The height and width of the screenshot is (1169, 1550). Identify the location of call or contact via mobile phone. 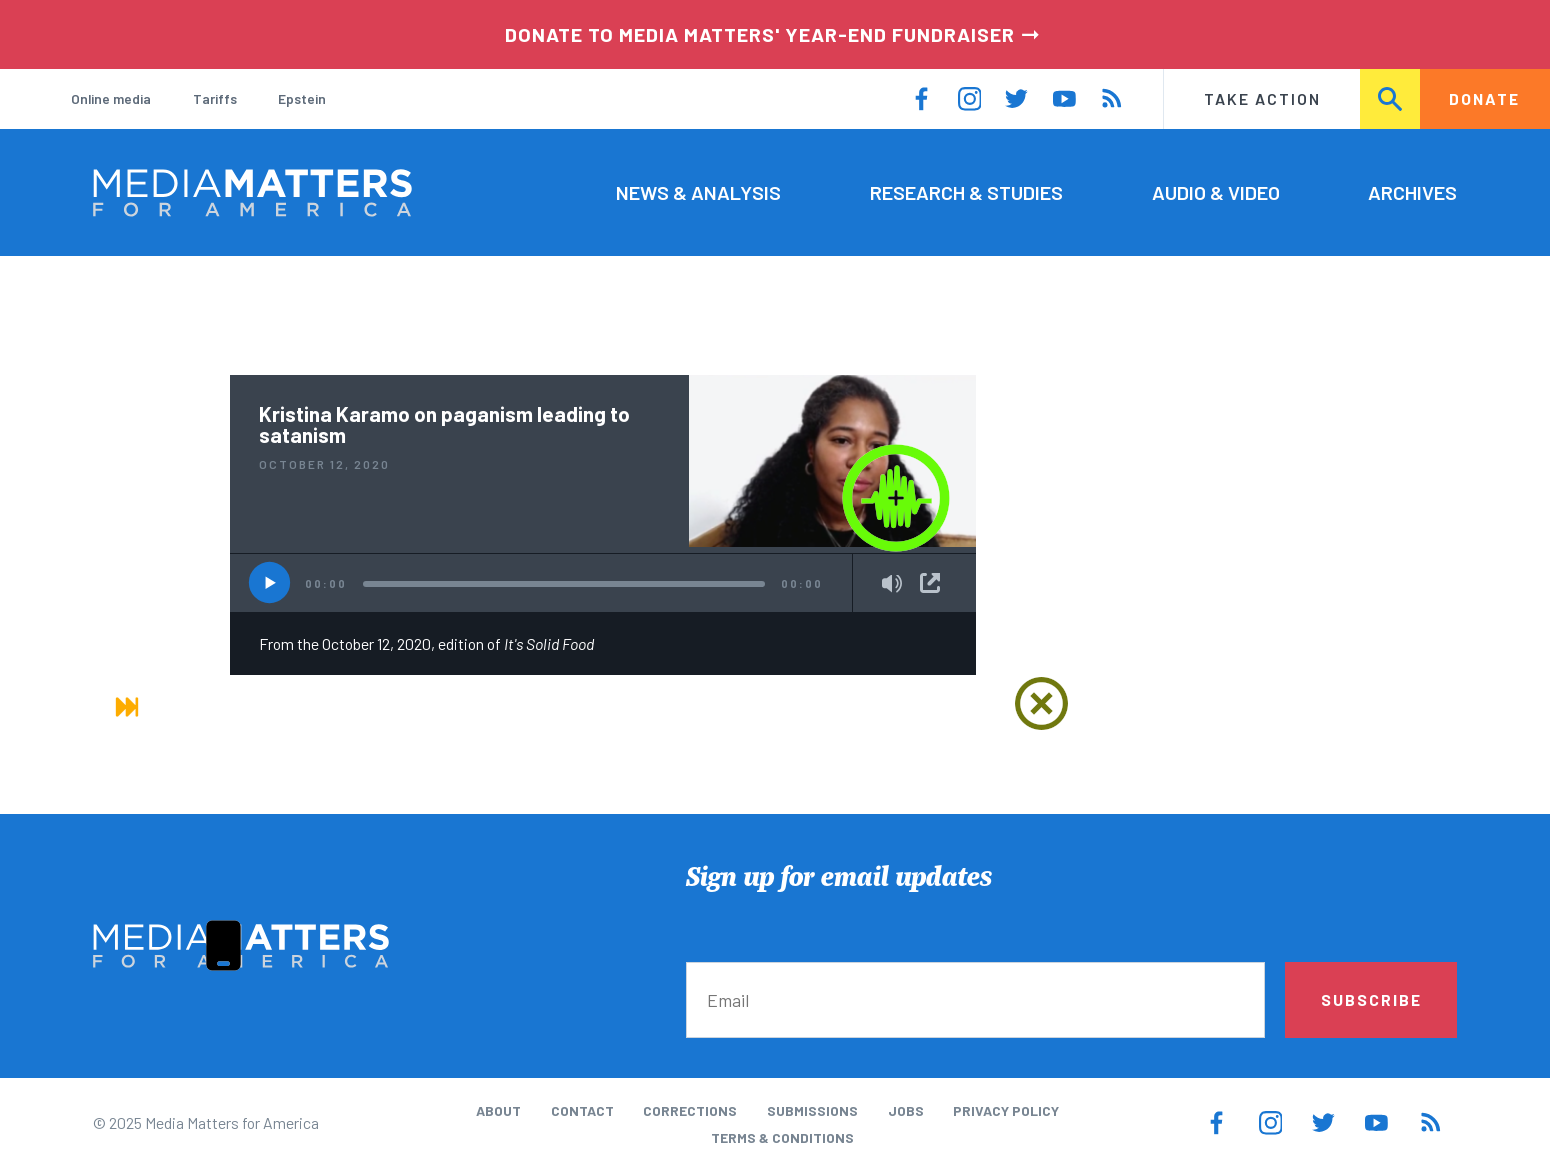
(223, 945).